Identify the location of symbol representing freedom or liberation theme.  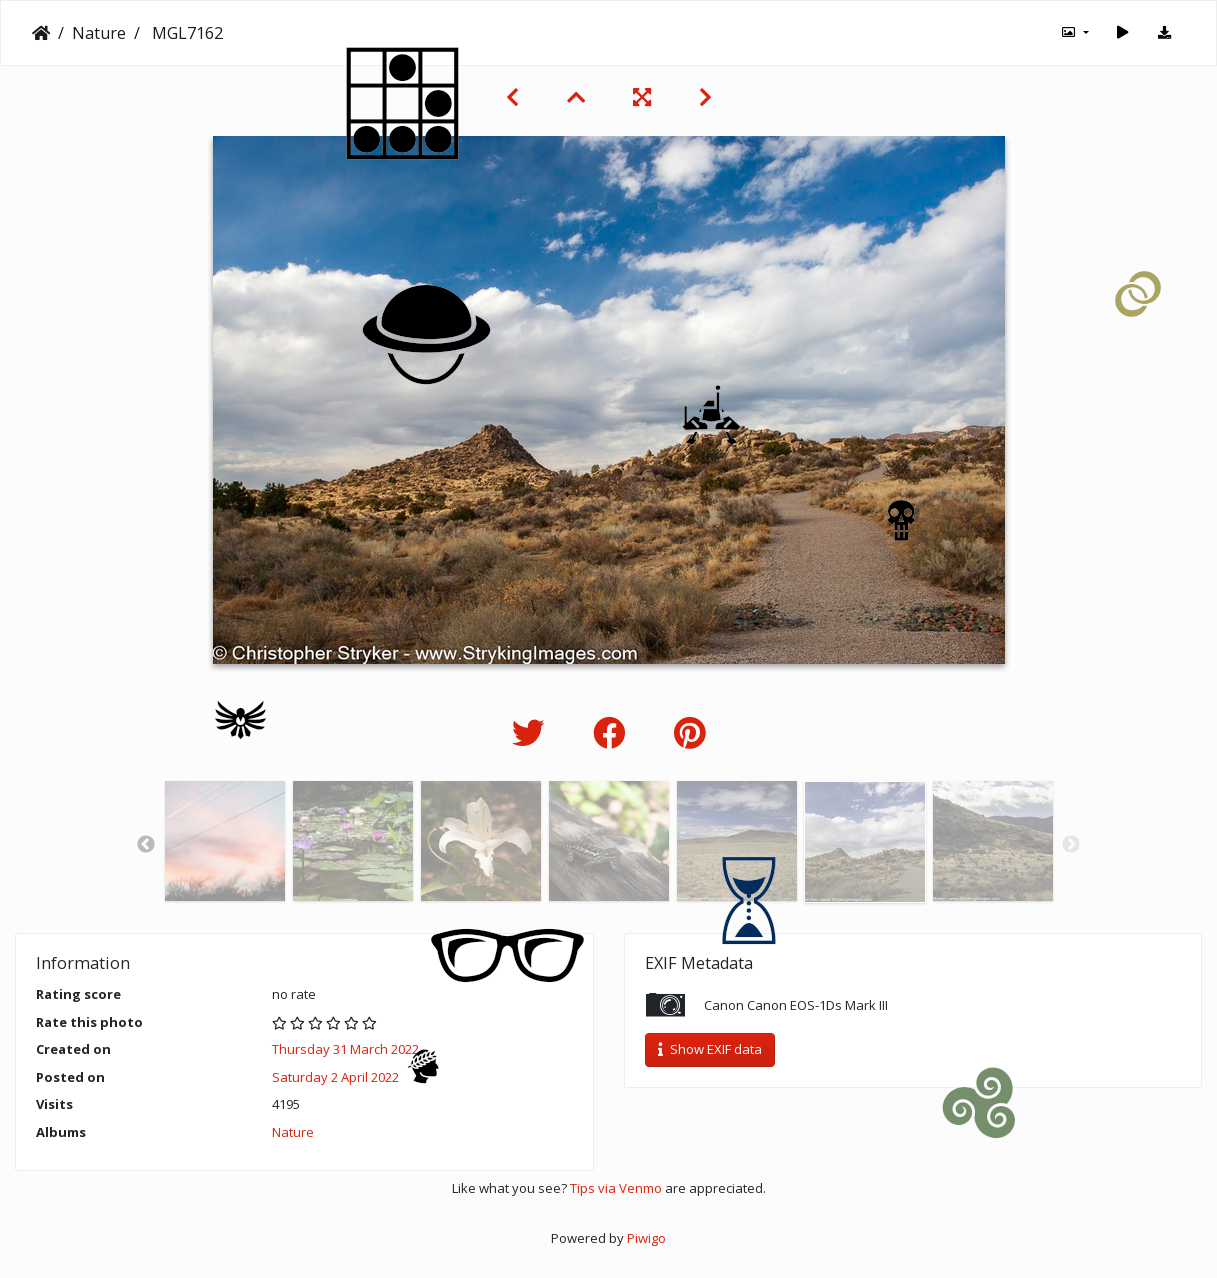
(240, 720).